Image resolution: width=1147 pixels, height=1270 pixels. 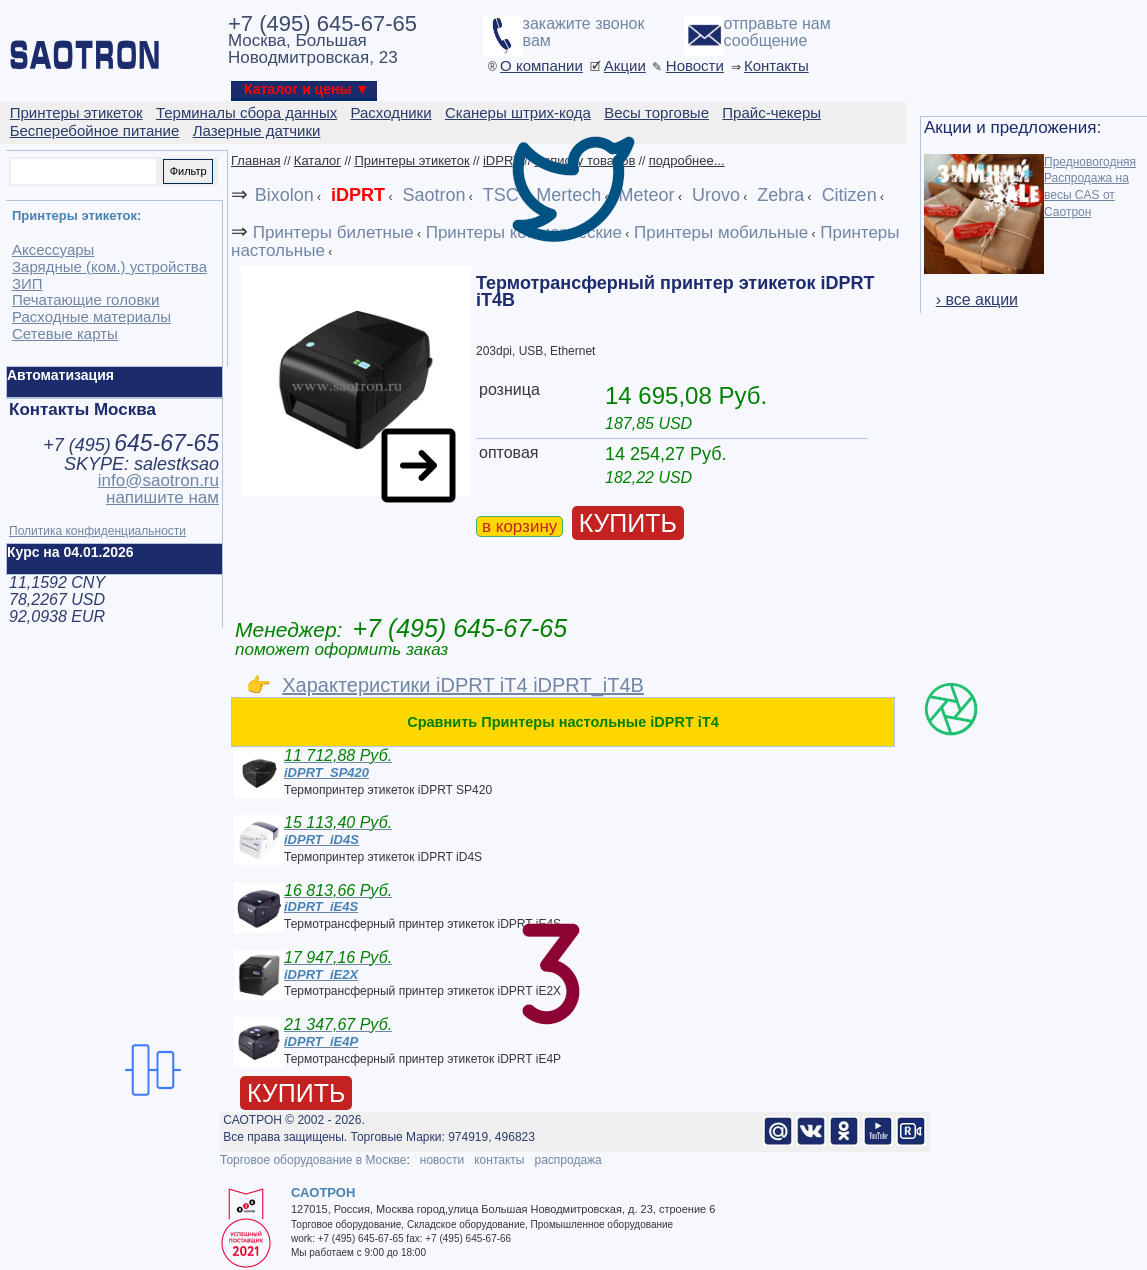 What do you see at coordinates (551, 974) in the screenshot?
I see `indicates step three in a multi-step process` at bounding box center [551, 974].